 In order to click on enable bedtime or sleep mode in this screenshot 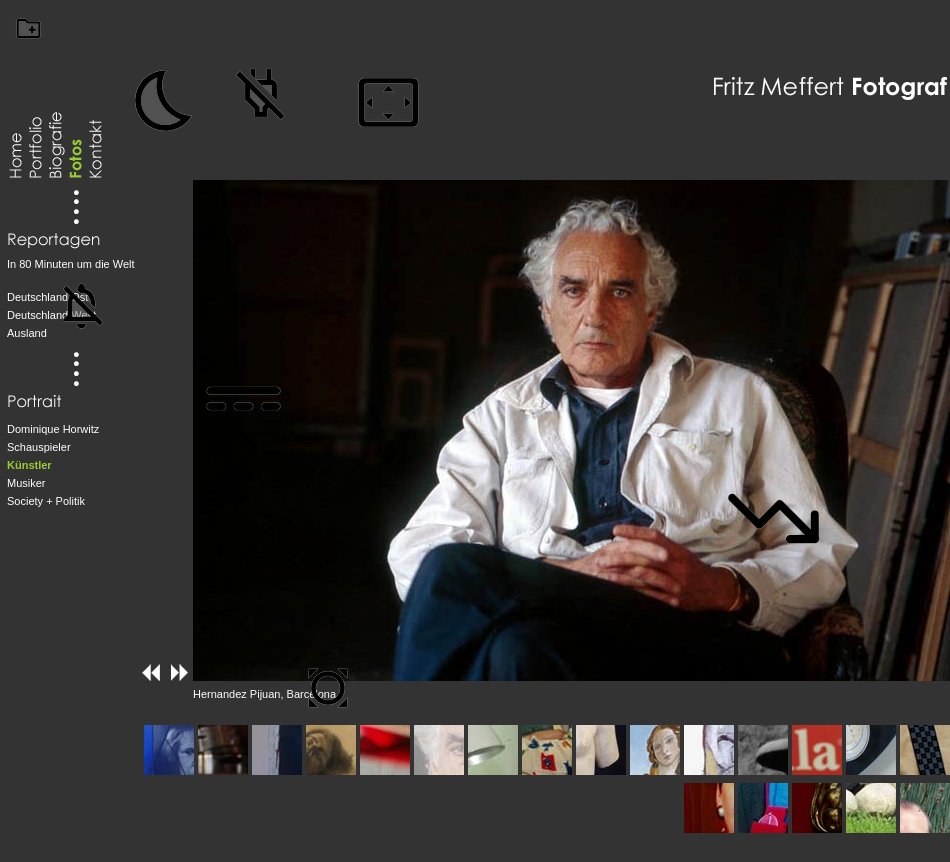, I will do `click(165, 100)`.